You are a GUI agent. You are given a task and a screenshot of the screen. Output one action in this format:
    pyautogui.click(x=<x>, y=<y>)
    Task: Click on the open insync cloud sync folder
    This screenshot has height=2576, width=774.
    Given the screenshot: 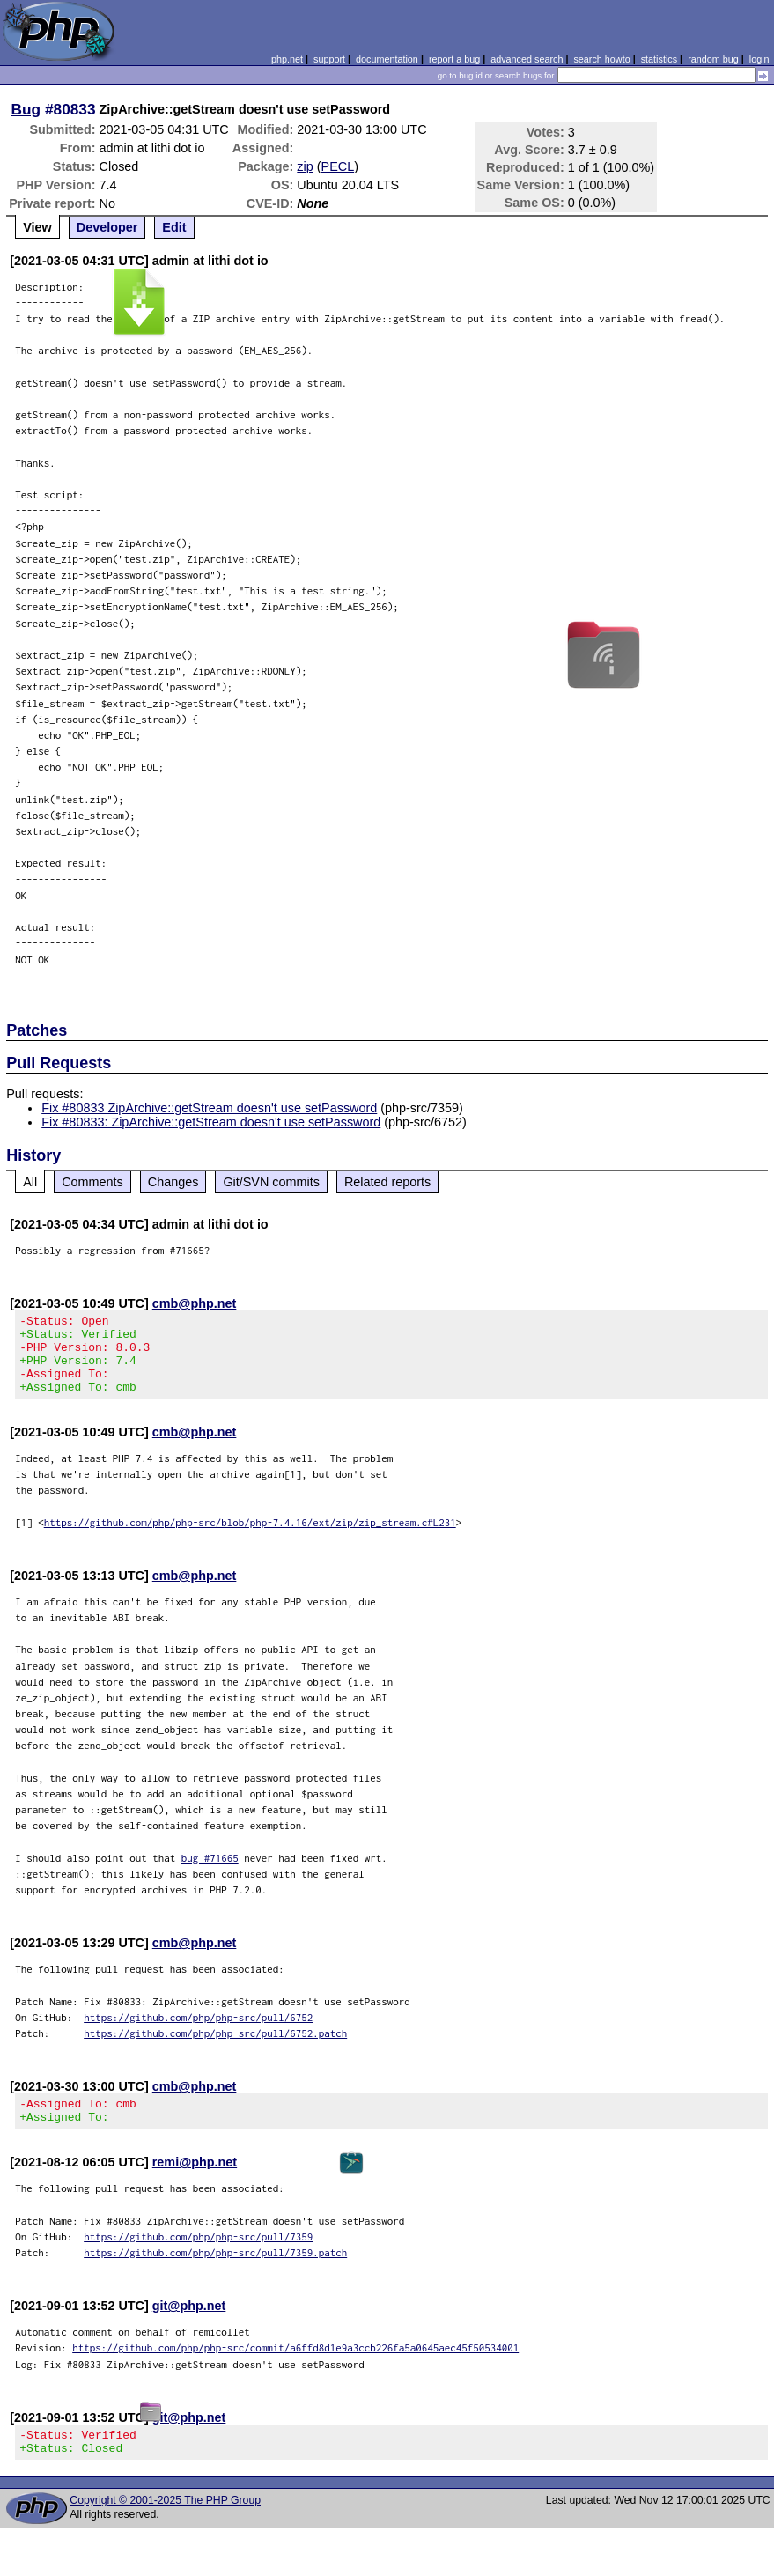 What is the action you would take?
    pyautogui.click(x=603, y=654)
    